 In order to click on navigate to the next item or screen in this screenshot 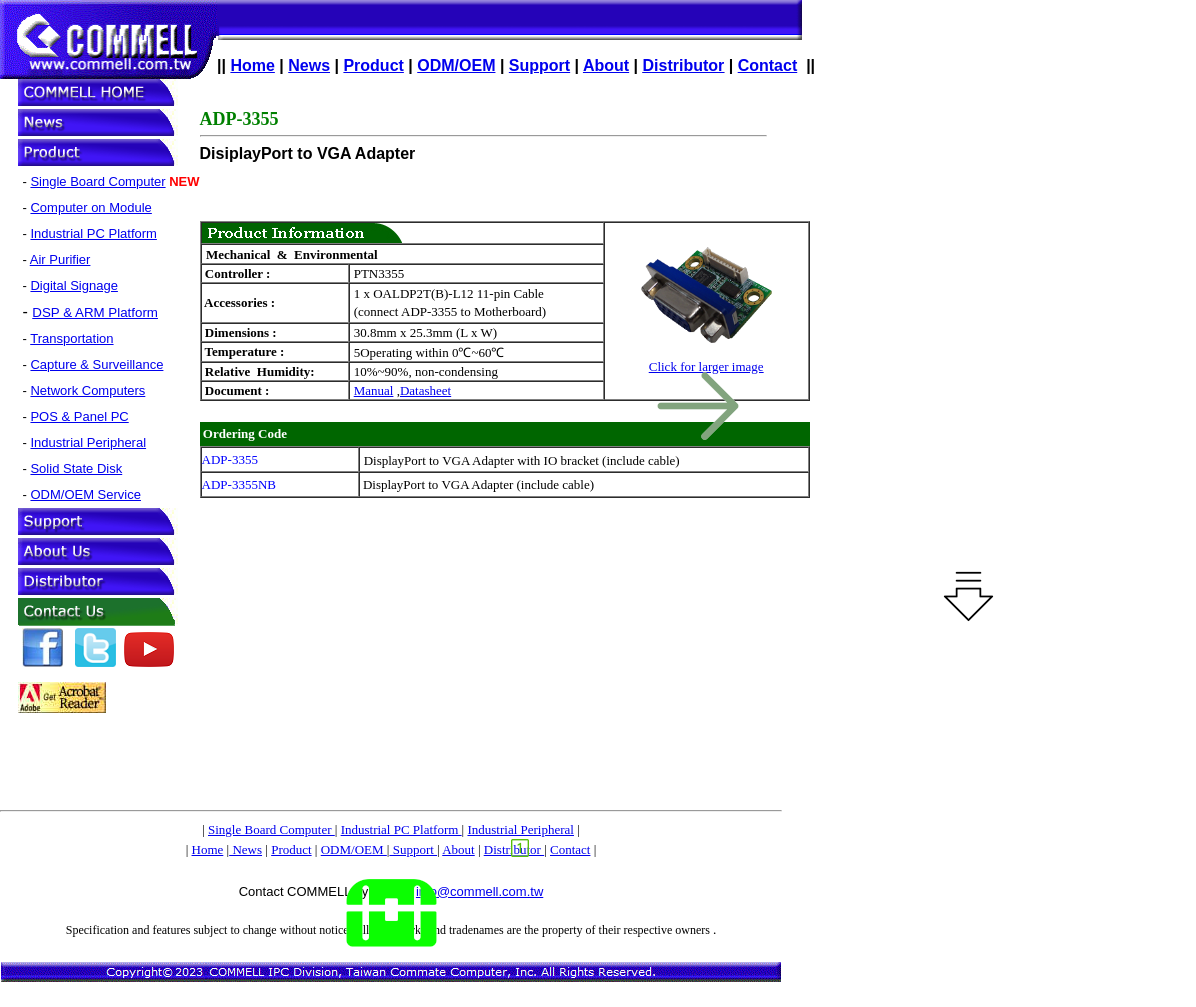, I will do `click(698, 406)`.